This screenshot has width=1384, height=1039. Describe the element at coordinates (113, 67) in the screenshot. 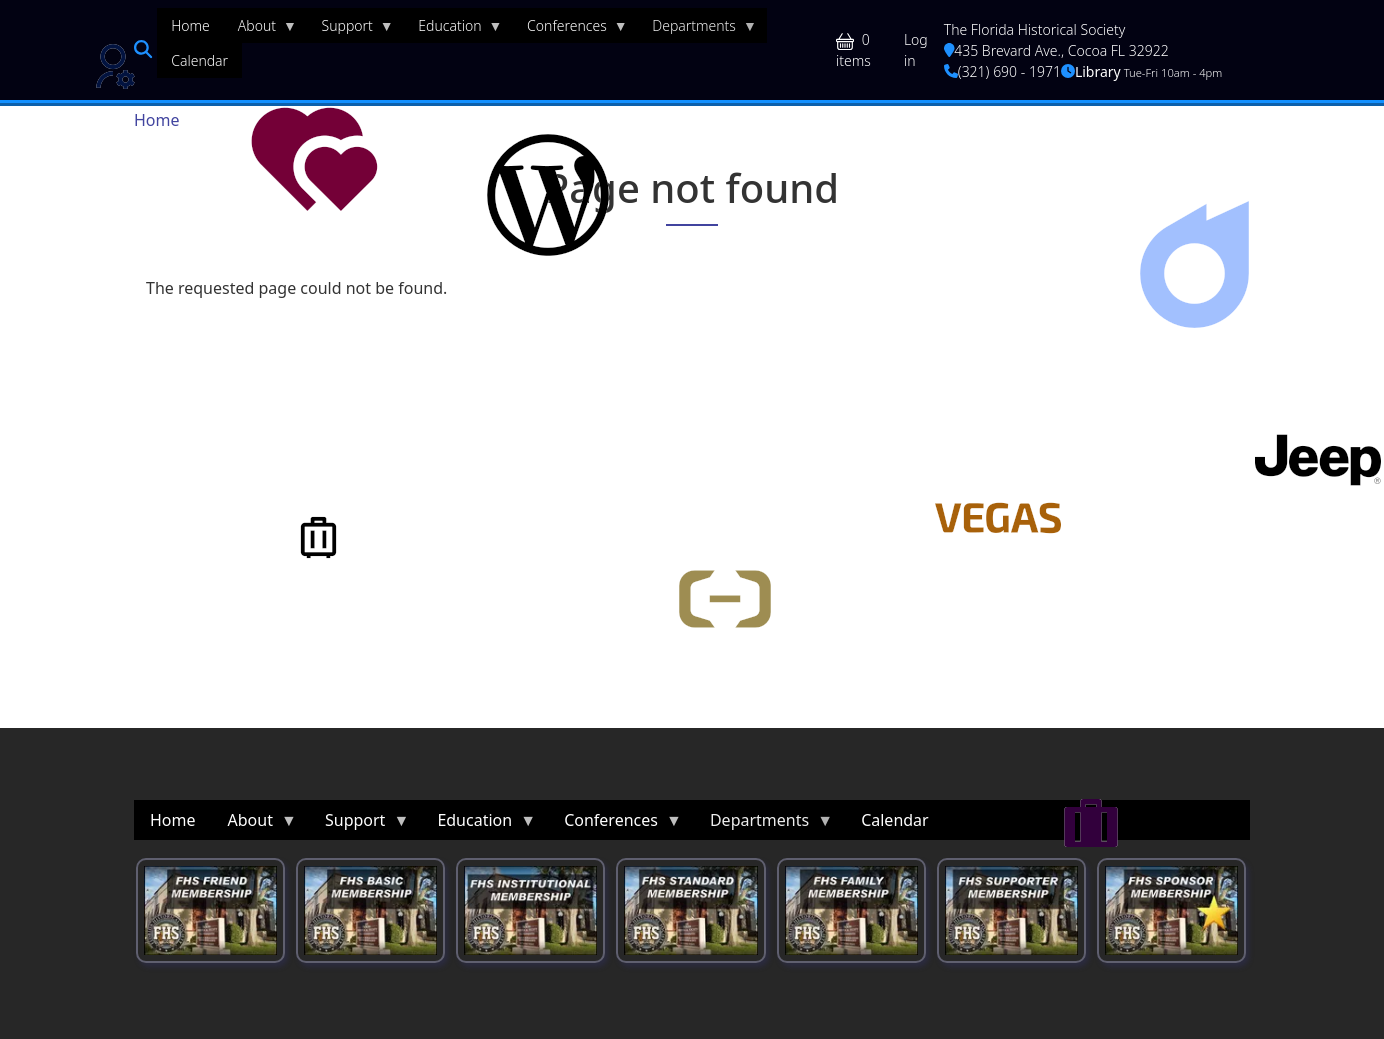

I see `access user account settings` at that location.